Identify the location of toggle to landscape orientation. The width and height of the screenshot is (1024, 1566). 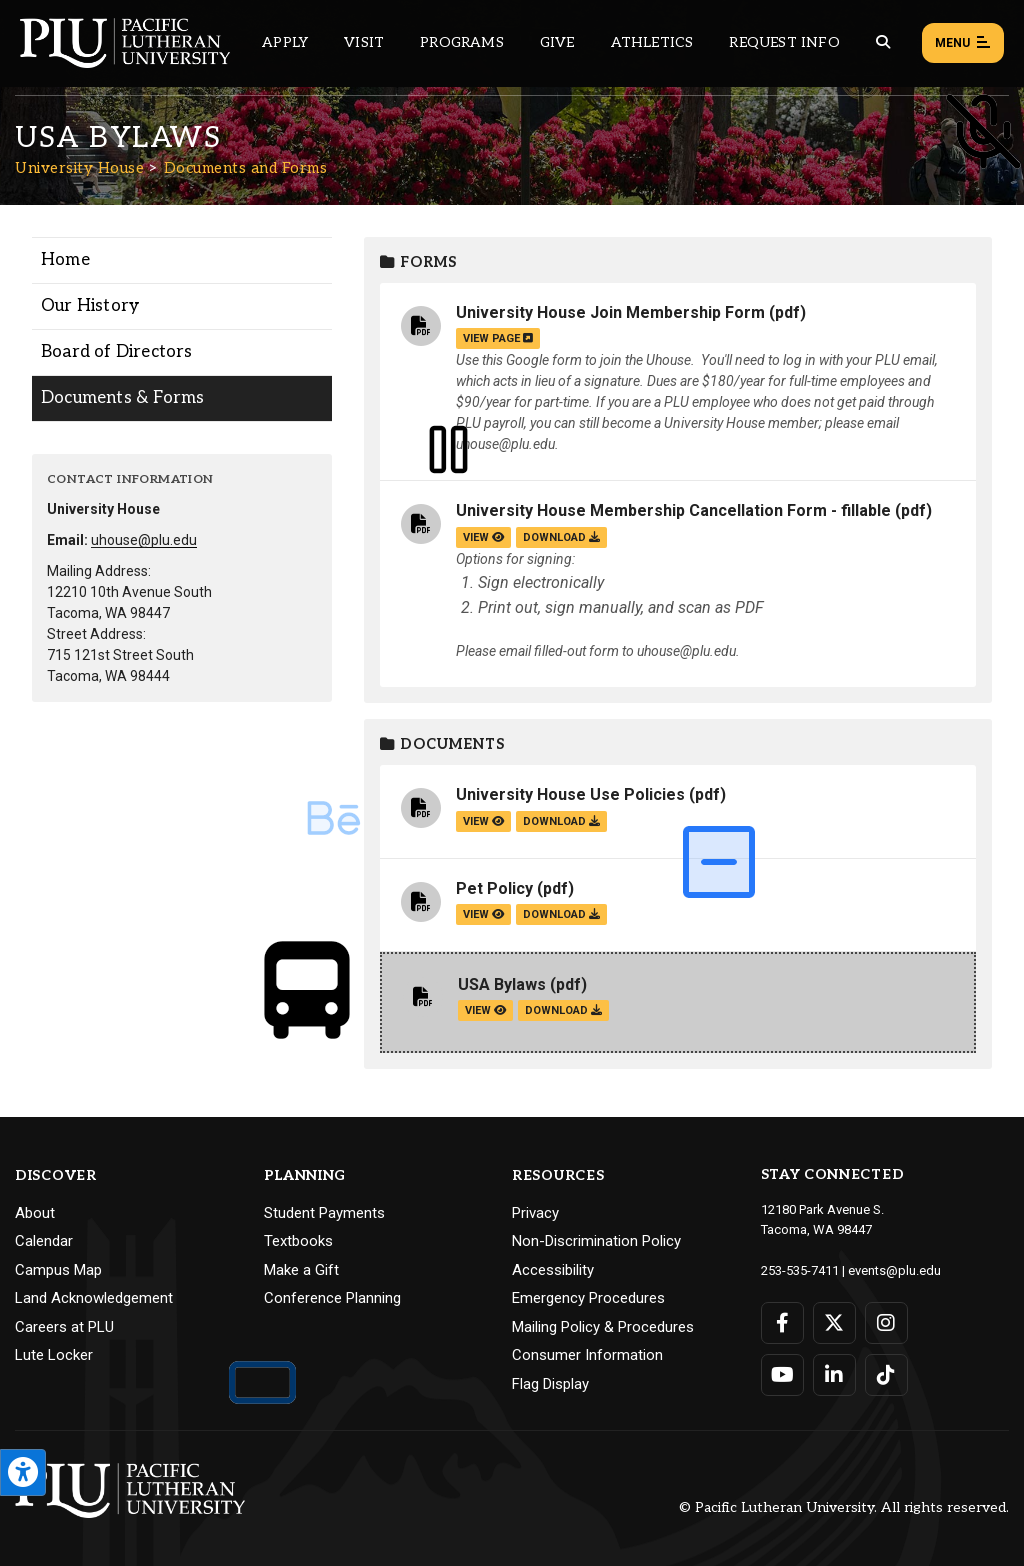
(262, 1382).